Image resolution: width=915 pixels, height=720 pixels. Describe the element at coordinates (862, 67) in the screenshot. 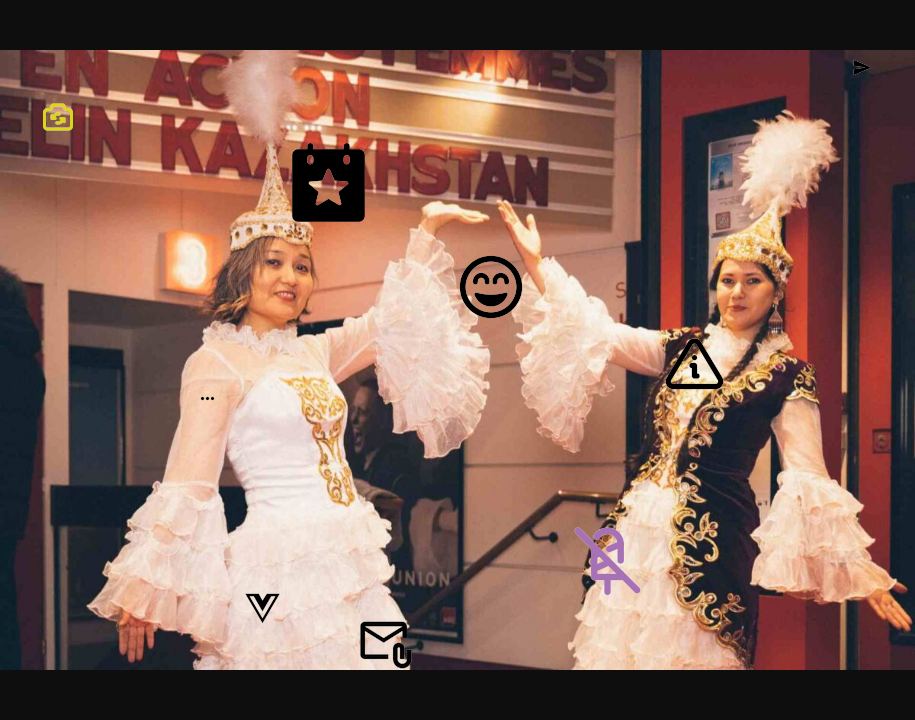

I see `send a message` at that location.